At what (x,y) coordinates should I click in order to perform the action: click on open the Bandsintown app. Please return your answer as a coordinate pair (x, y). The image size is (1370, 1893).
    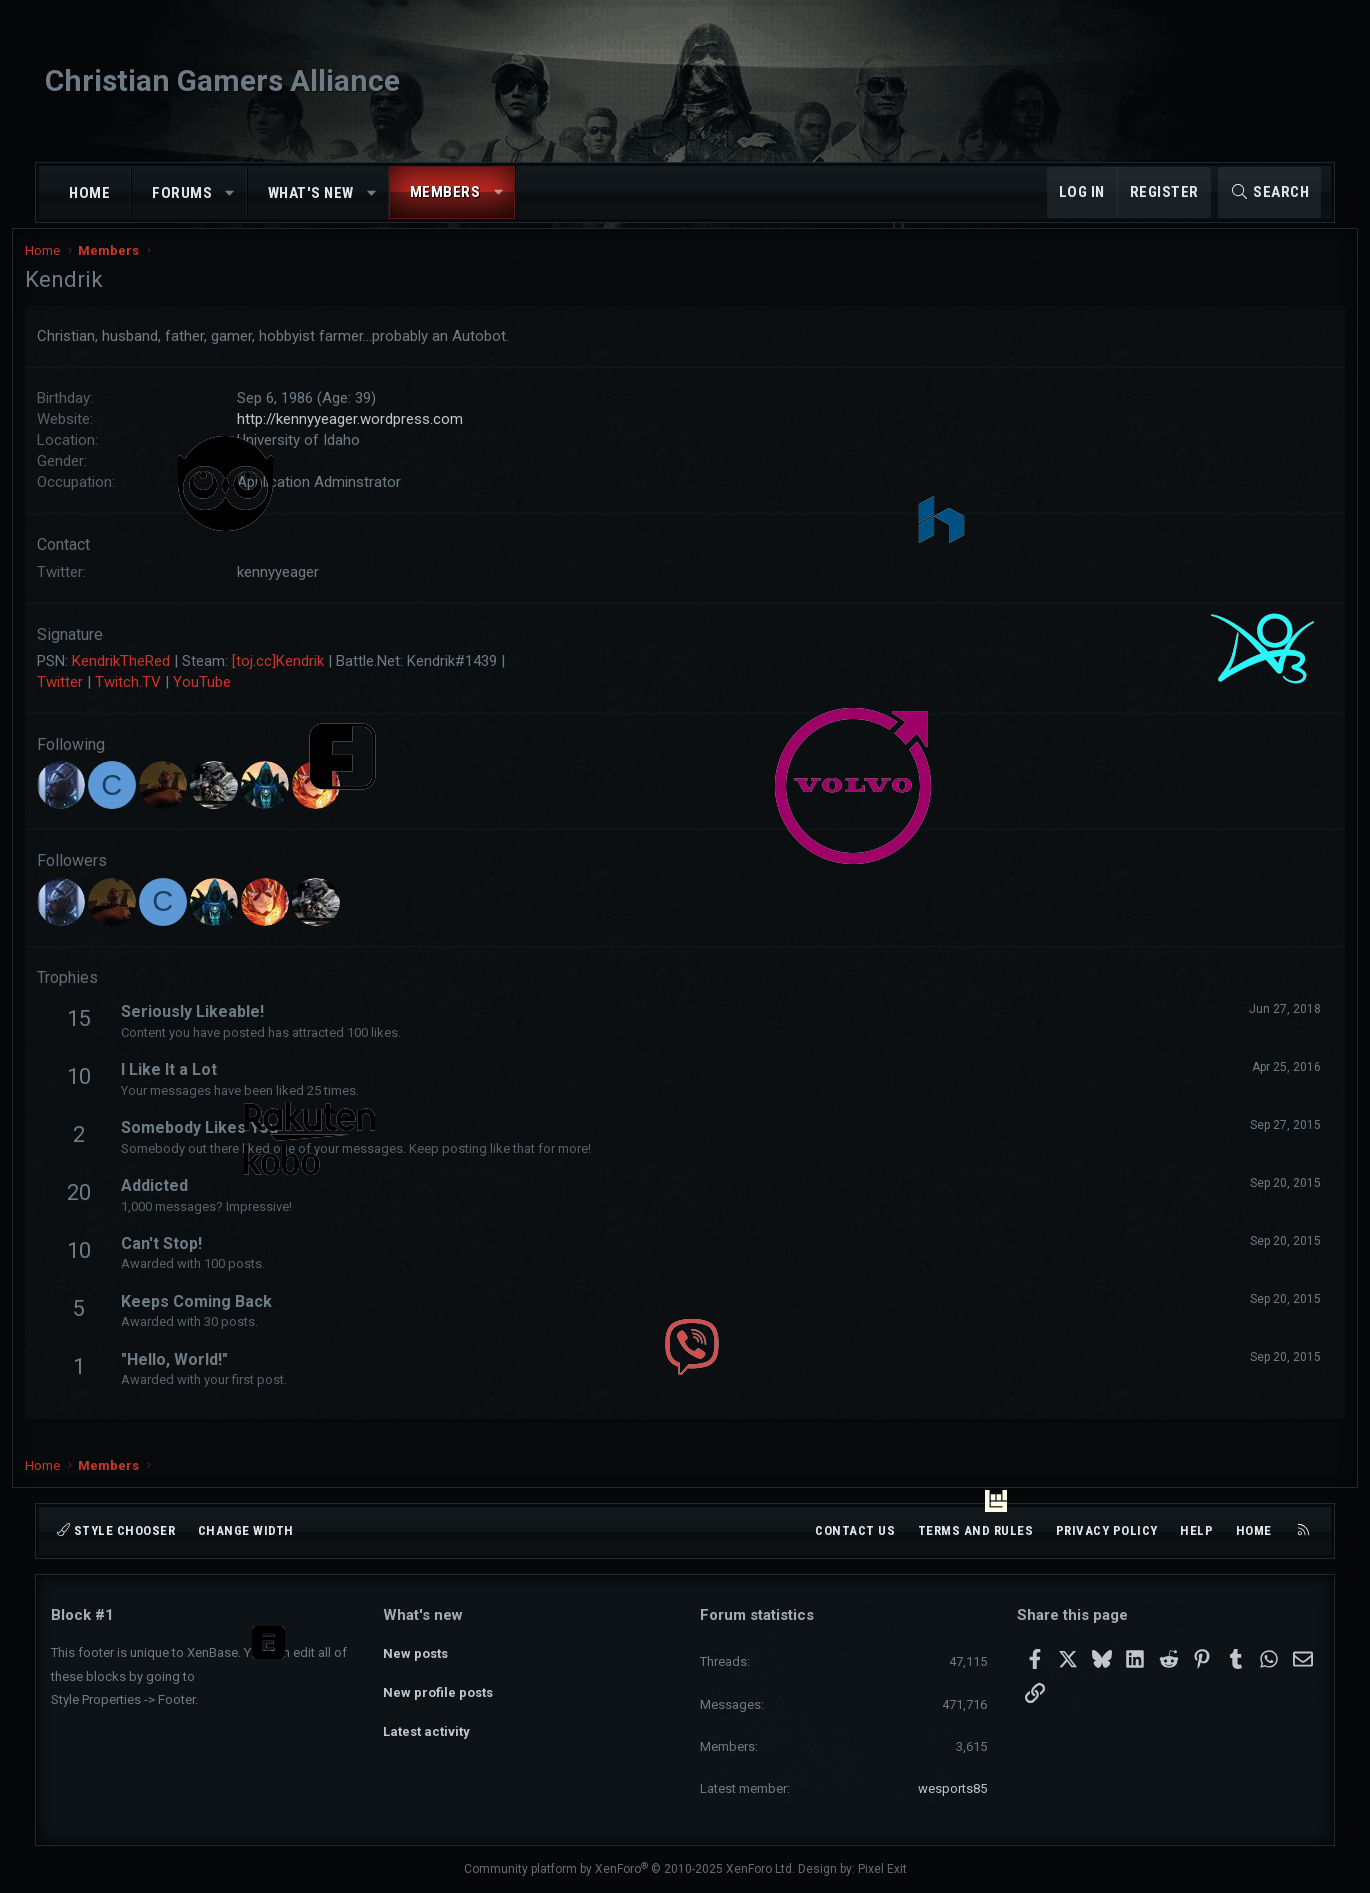
    Looking at the image, I should click on (996, 1501).